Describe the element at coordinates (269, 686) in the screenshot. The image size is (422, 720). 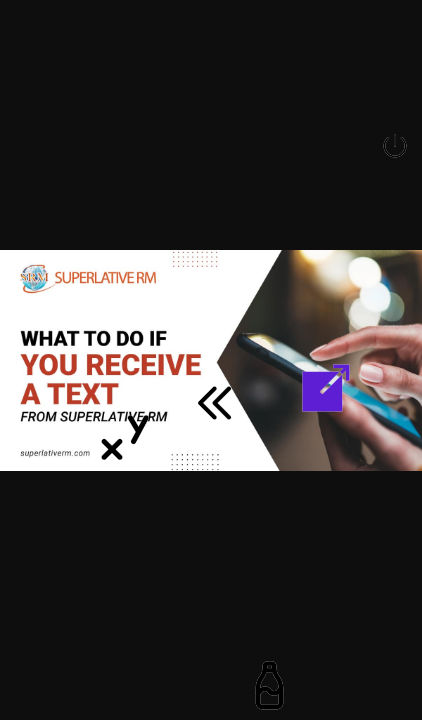
I see `view beverage or drink options` at that location.